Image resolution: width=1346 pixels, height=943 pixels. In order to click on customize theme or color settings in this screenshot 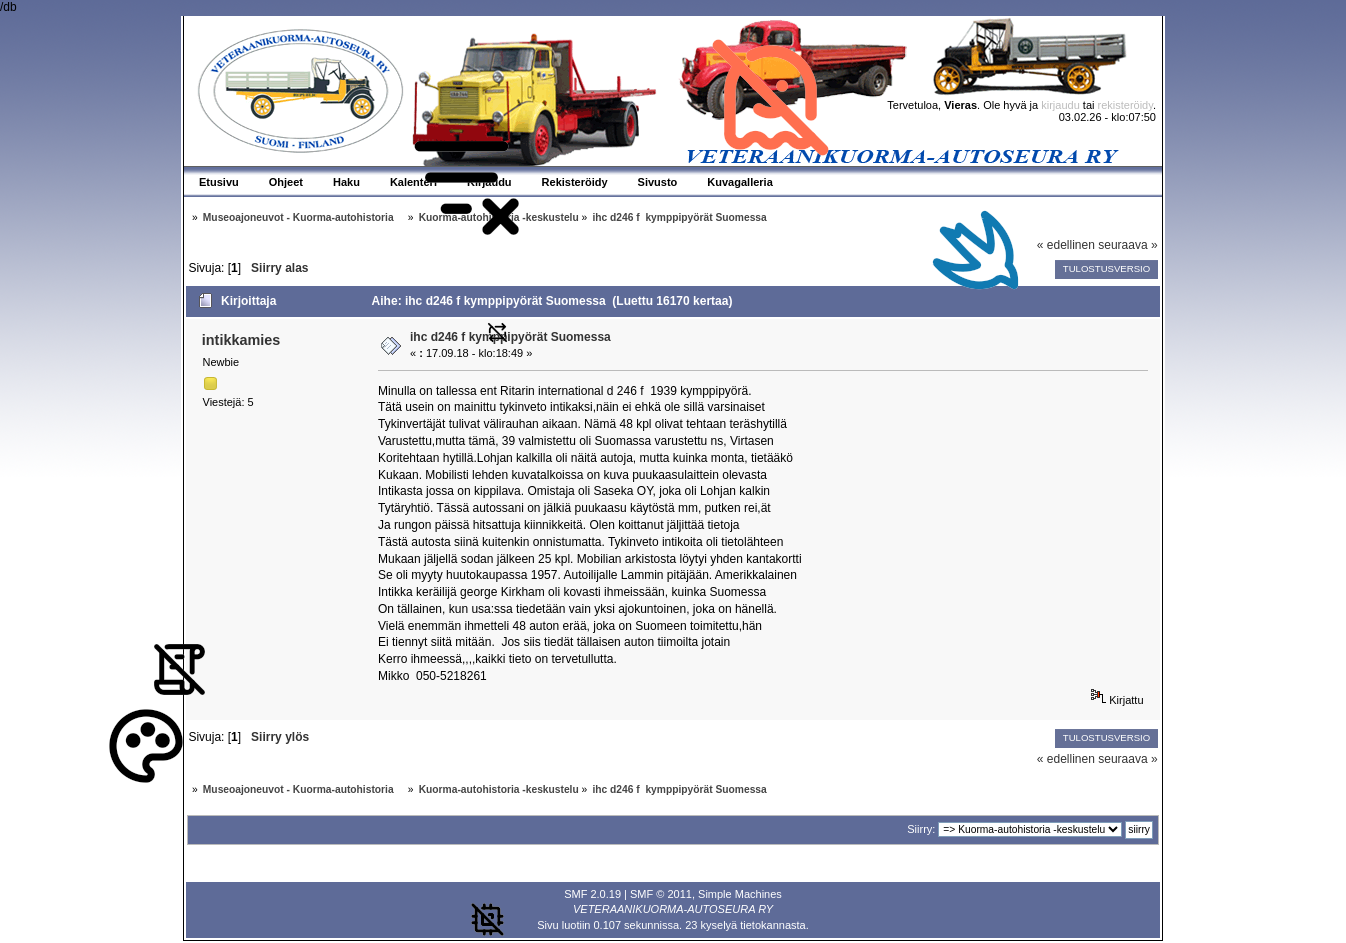, I will do `click(146, 746)`.